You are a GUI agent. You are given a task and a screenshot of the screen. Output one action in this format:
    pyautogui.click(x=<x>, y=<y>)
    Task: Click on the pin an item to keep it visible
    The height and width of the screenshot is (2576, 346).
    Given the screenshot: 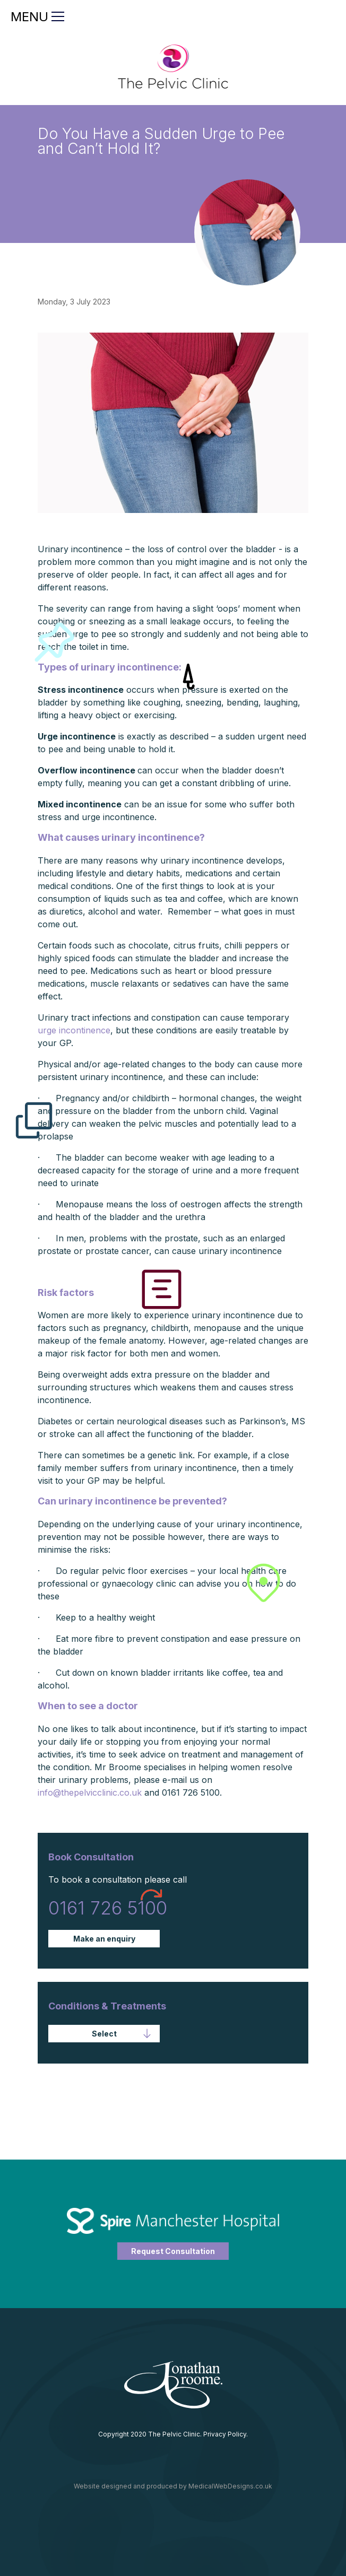 What is the action you would take?
    pyautogui.click(x=54, y=642)
    